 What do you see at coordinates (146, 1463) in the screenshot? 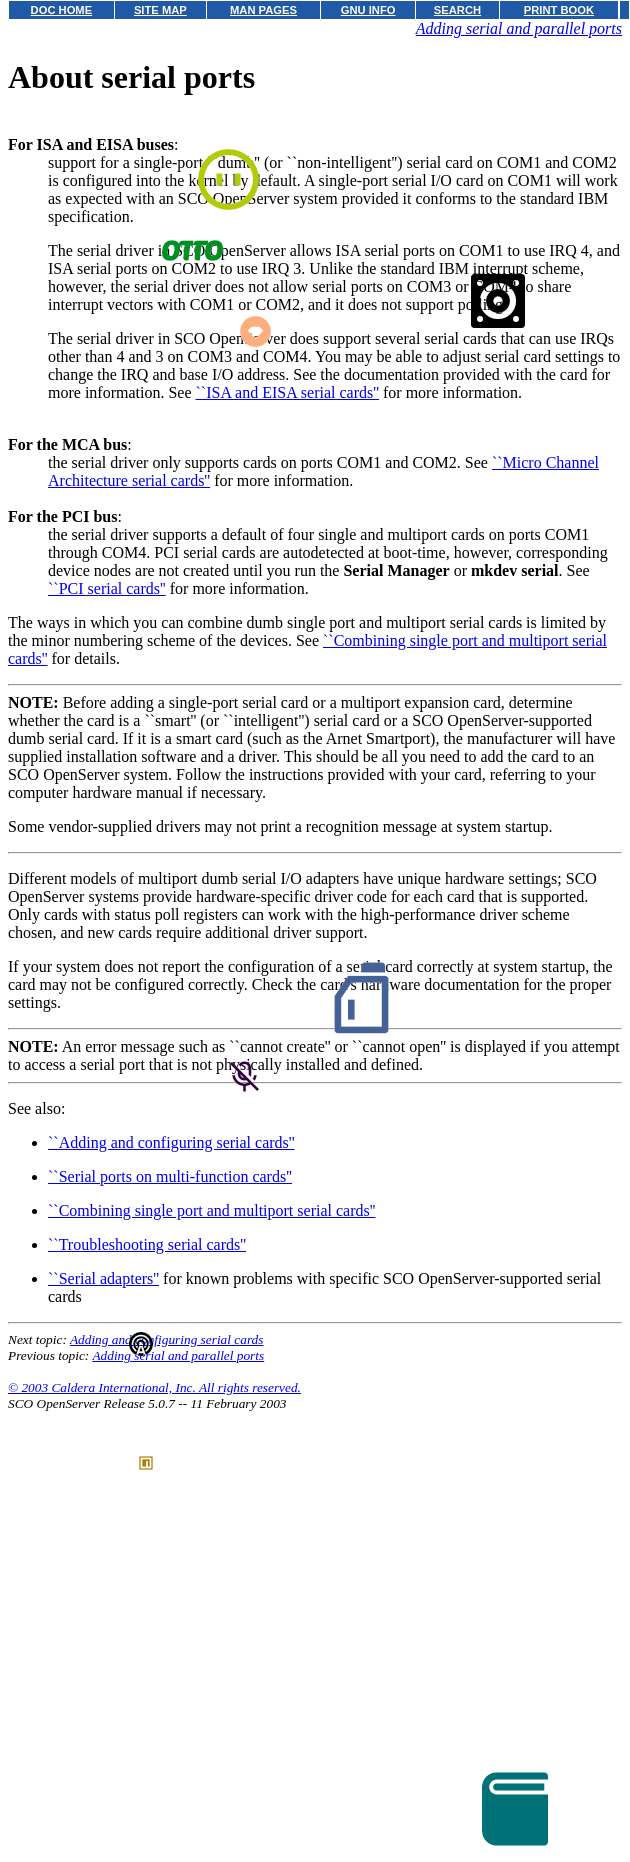
I see `npm package registry logo` at bounding box center [146, 1463].